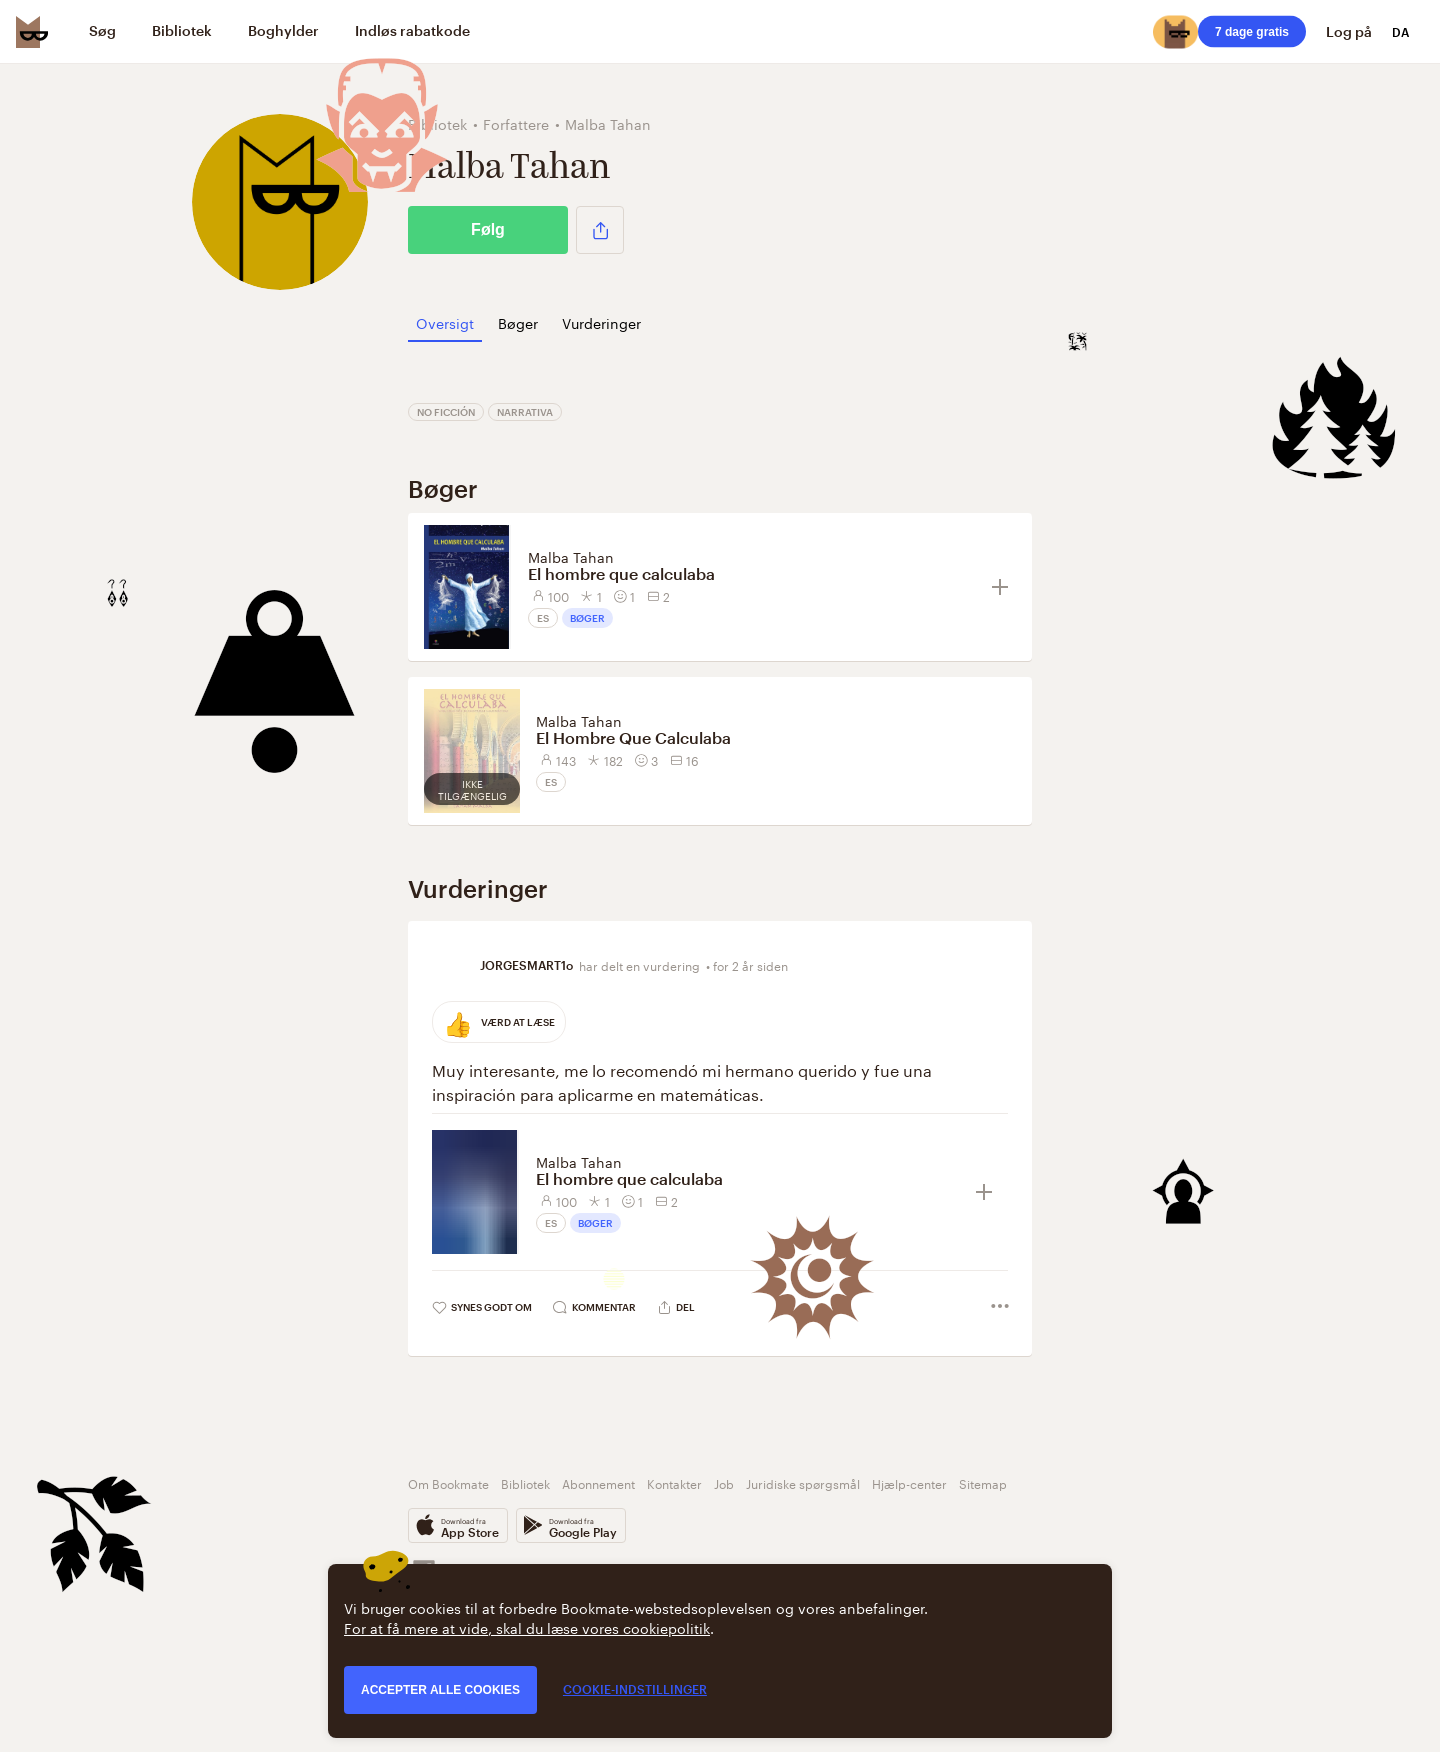  Describe the element at coordinates (1334, 418) in the screenshot. I see `indicates wildfire or forest fire event` at that location.